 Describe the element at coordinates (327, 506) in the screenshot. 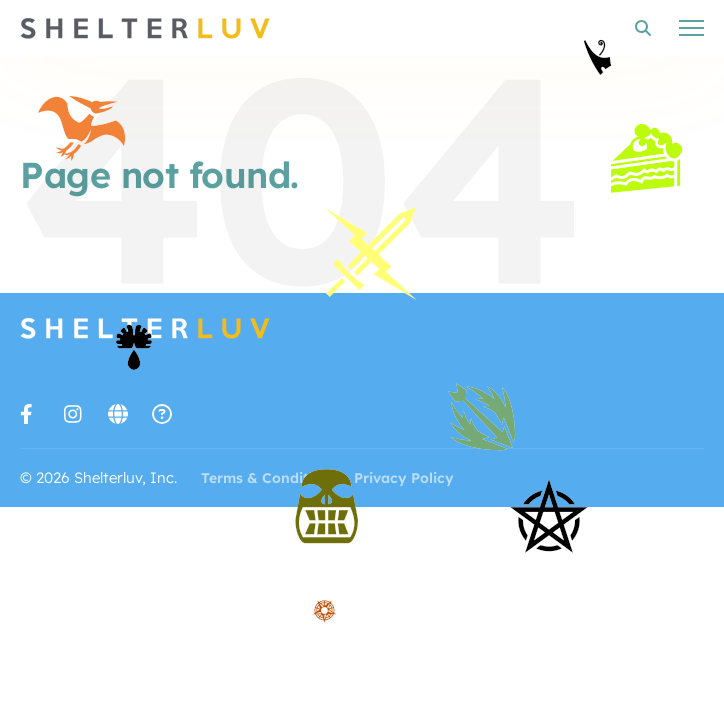

I see `select a totem or tribal-themed game element` at that location.